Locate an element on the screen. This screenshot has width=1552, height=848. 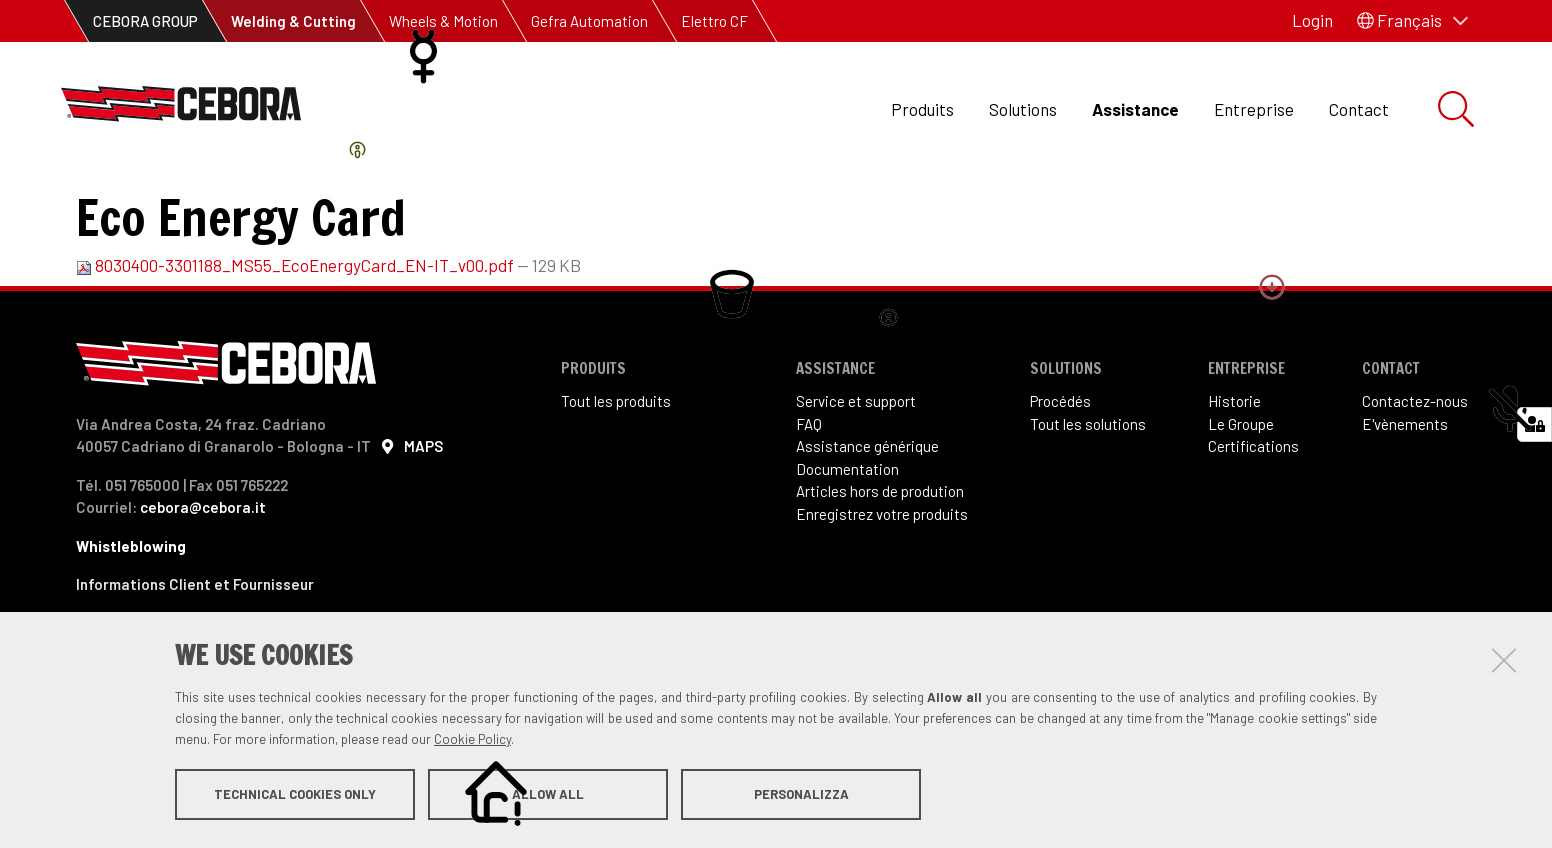
indicates tumble dry at any heat setting is located at coordinates (888, 317).